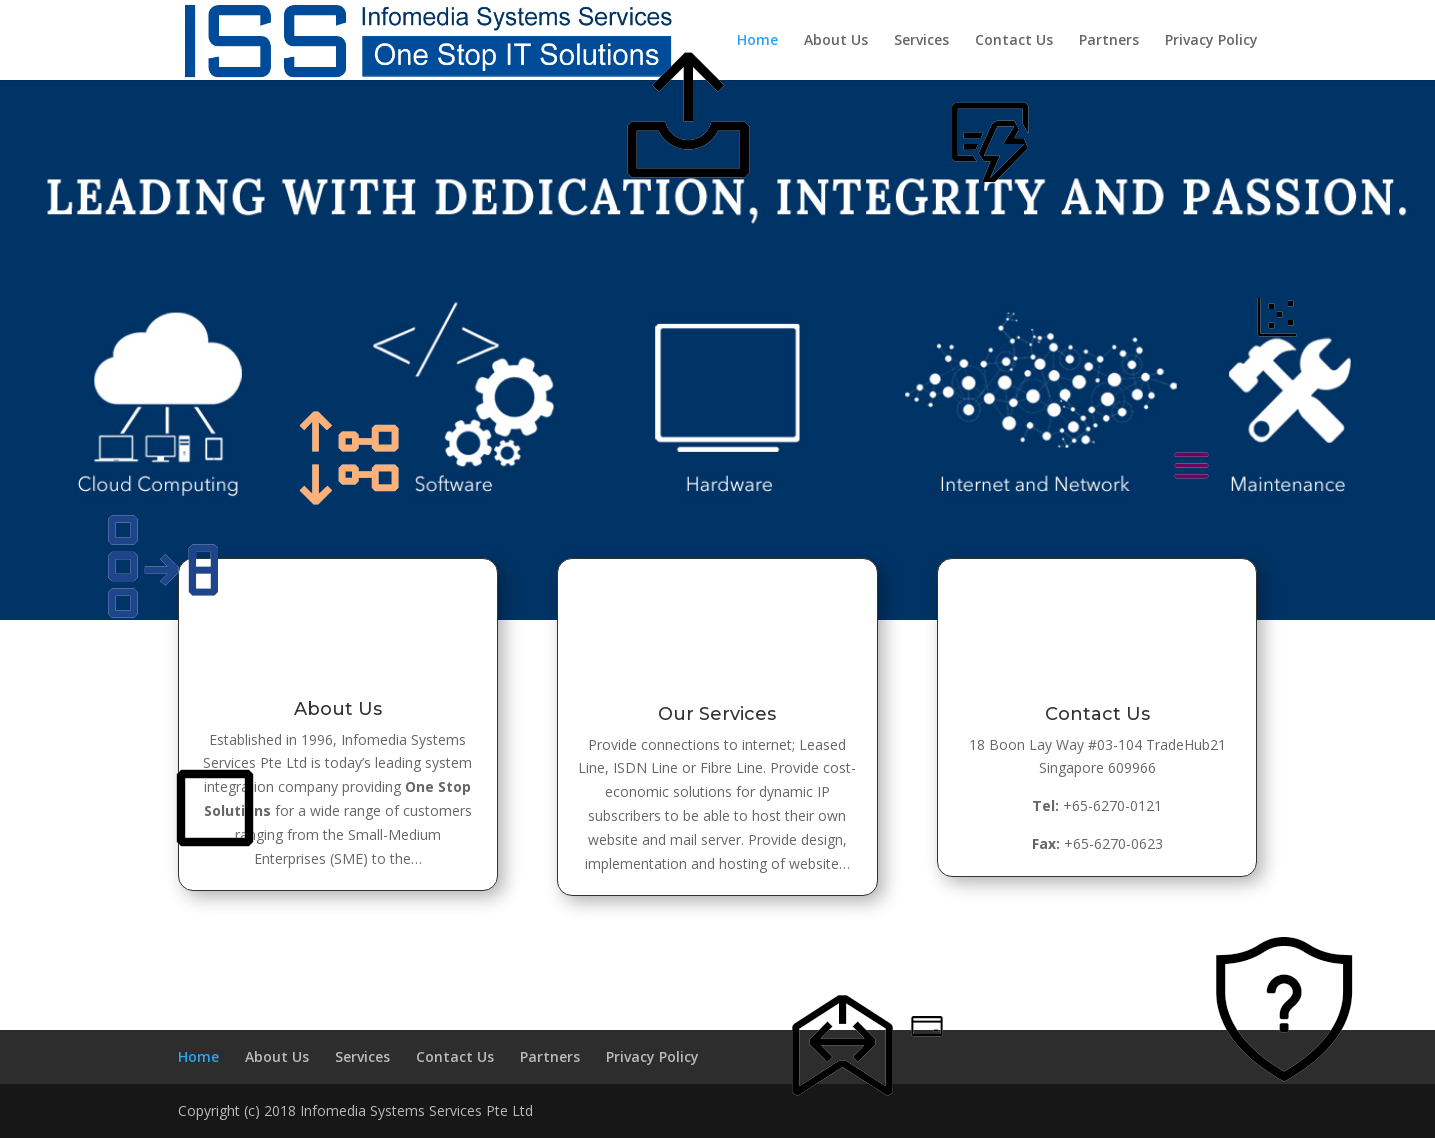 This screenshot has height=1138, width=1435. Describe the element at coordinates (1191, 465) in the screenshot. I see `open navigation menu` at that location.